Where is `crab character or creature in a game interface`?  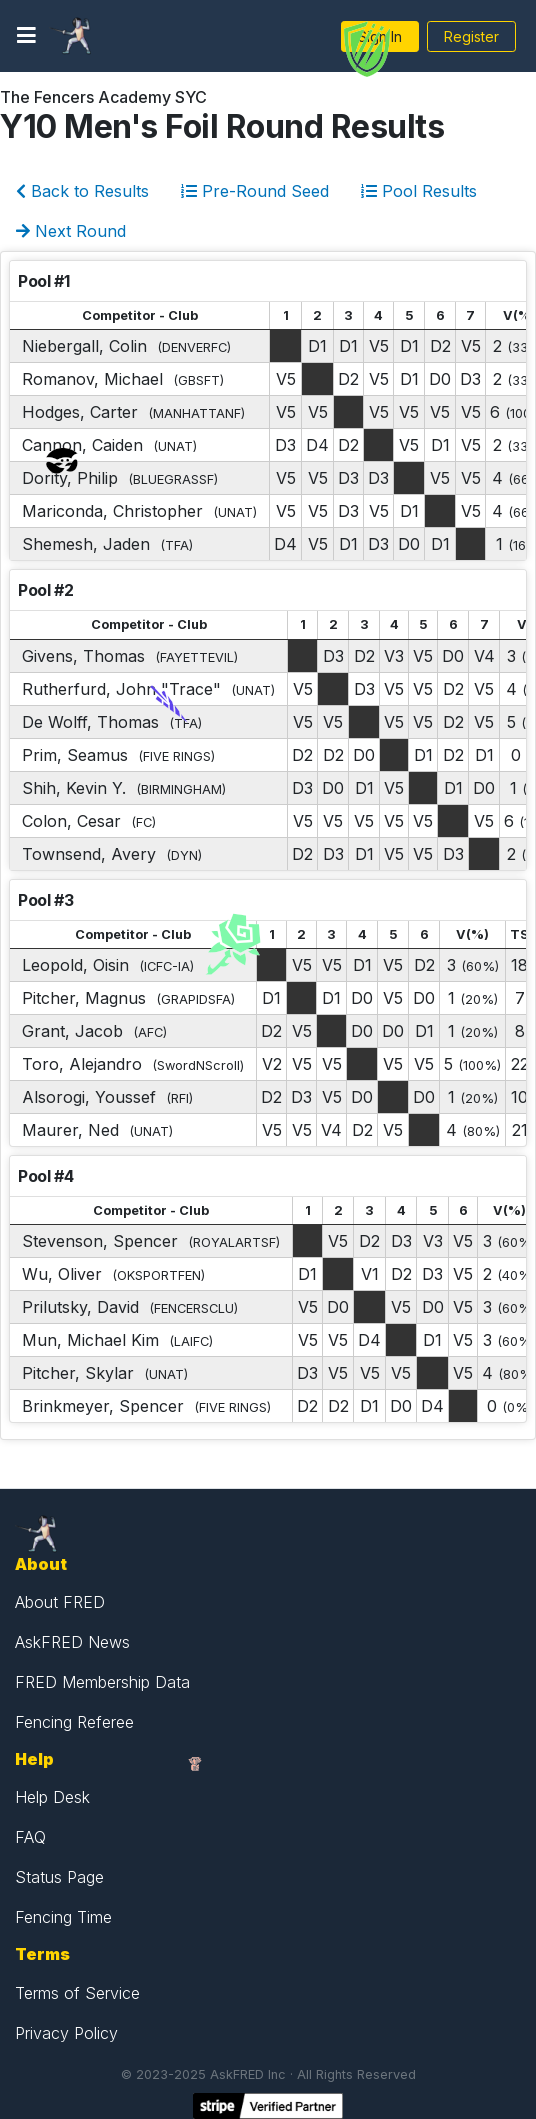
crab character or creature in a game interface is located at coordinates (62, 461).